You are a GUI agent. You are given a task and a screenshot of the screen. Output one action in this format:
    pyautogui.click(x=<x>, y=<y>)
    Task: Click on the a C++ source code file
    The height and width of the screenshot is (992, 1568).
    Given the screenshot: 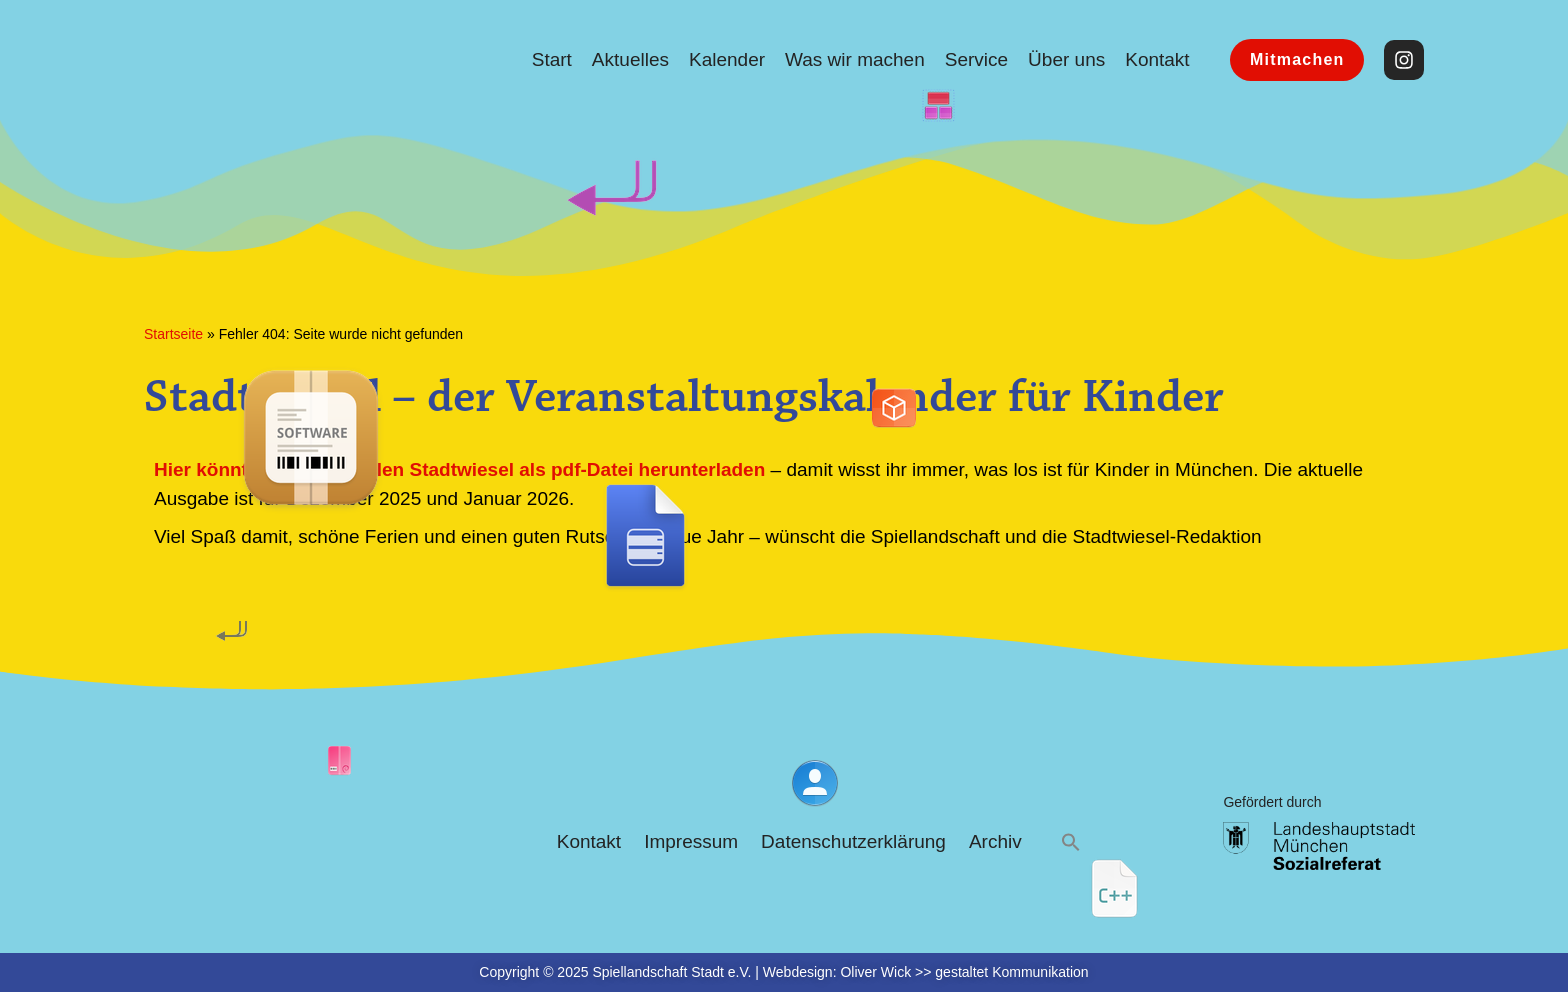 What is the action you would take?
    pyautogui.click(x=1114, y=888)
    